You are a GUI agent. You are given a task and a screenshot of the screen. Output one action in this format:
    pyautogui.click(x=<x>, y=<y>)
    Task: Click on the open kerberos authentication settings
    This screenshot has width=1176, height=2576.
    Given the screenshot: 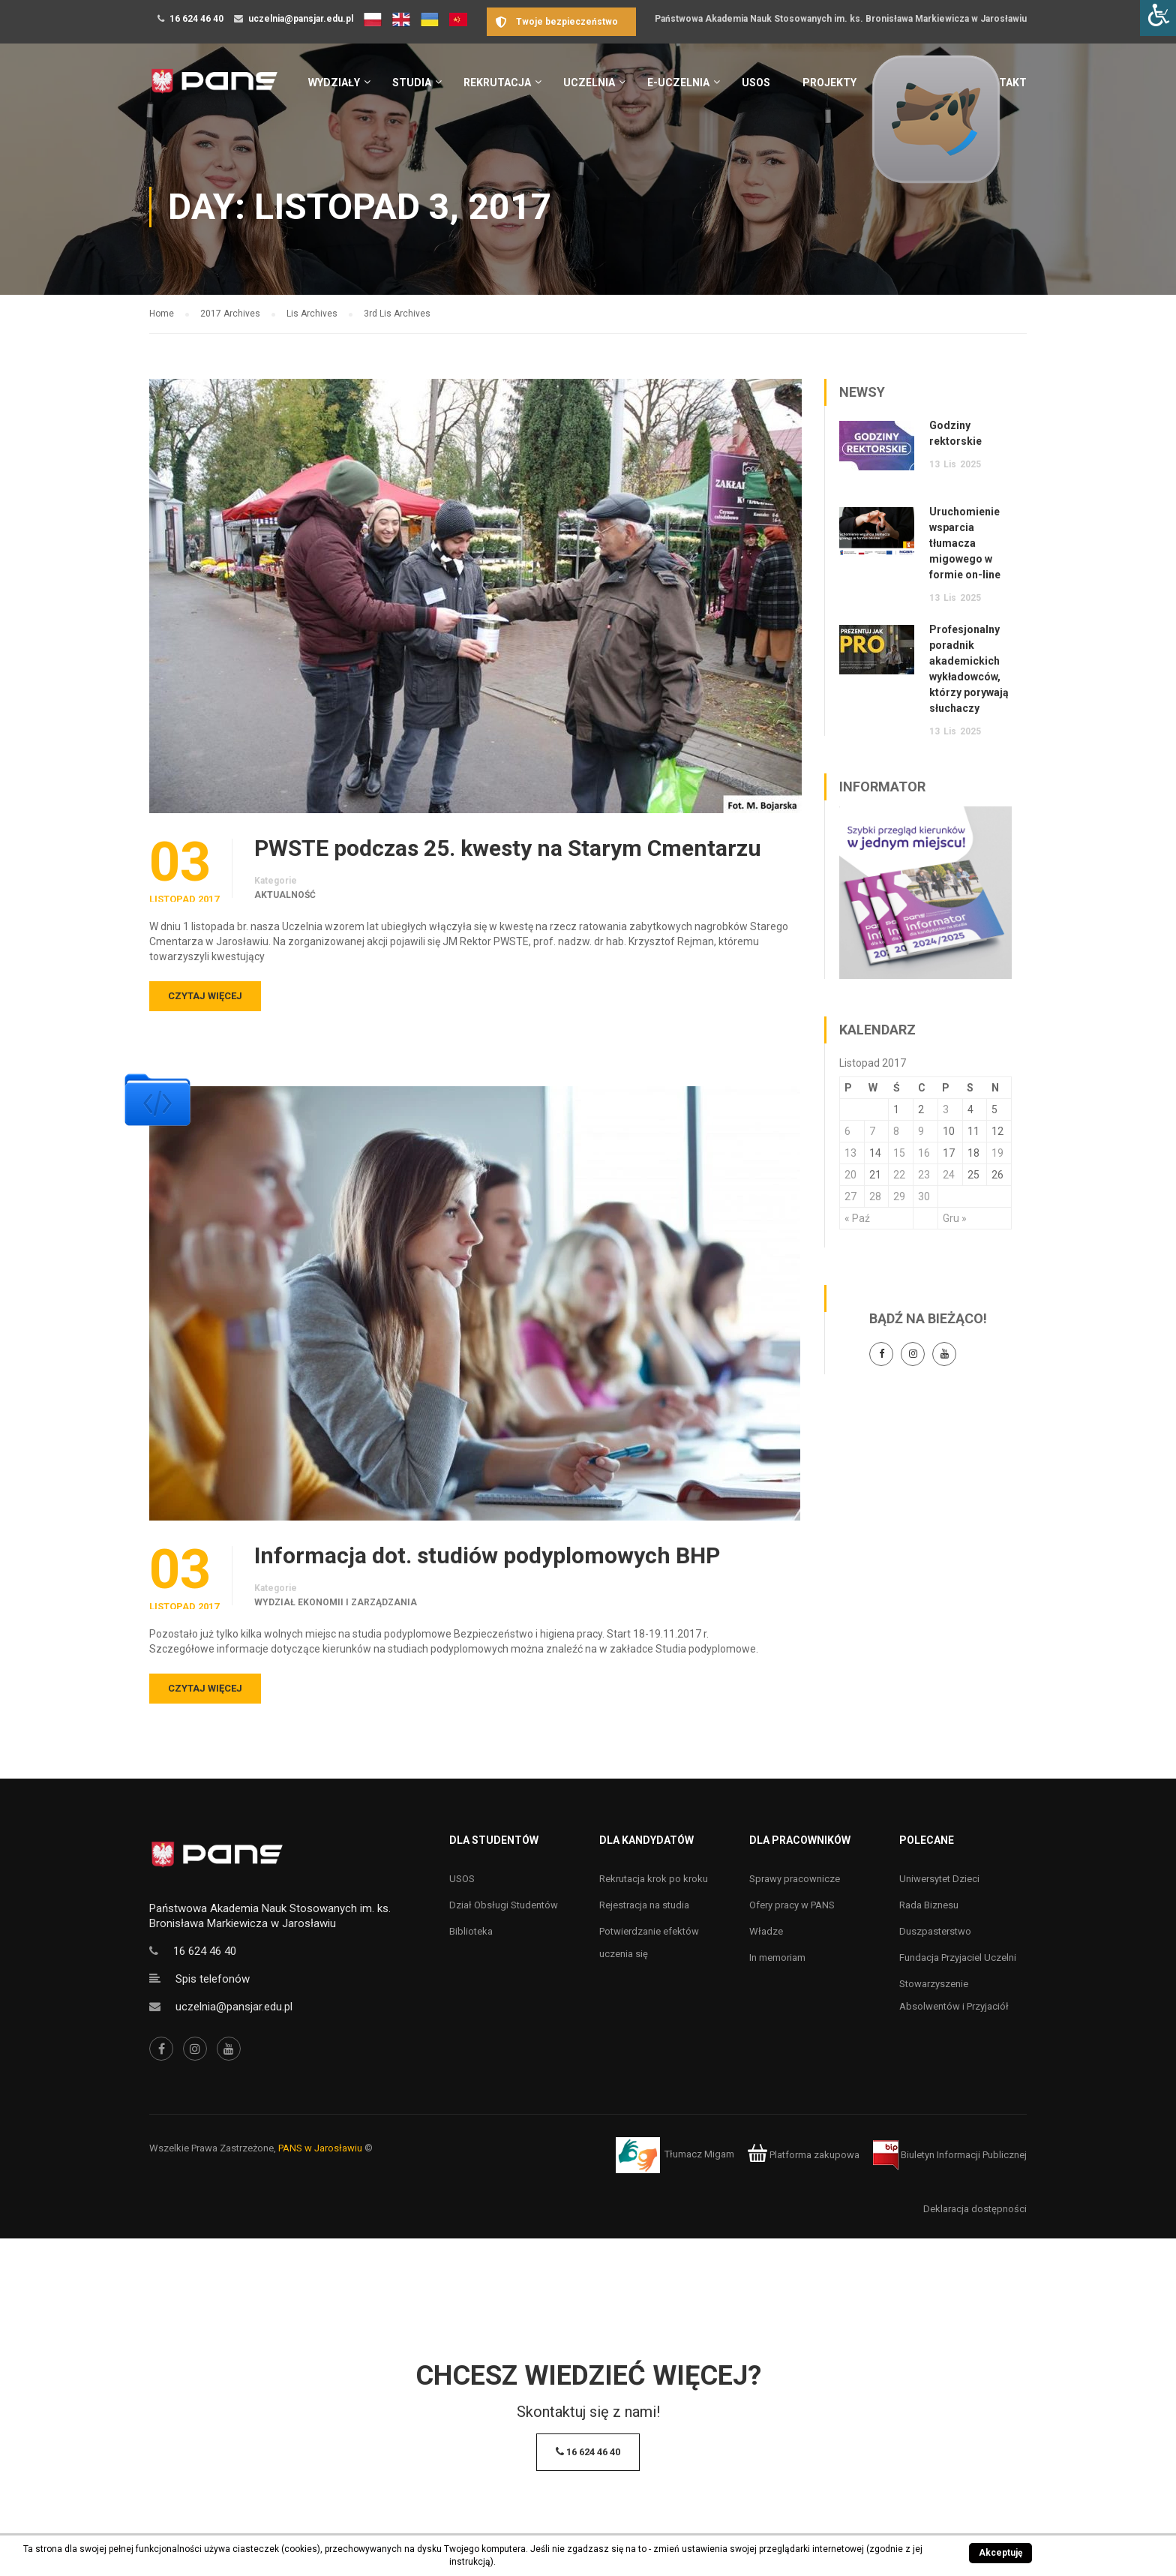 What is the action you would take?
    pyautogui.click(x=936, y=122)
    